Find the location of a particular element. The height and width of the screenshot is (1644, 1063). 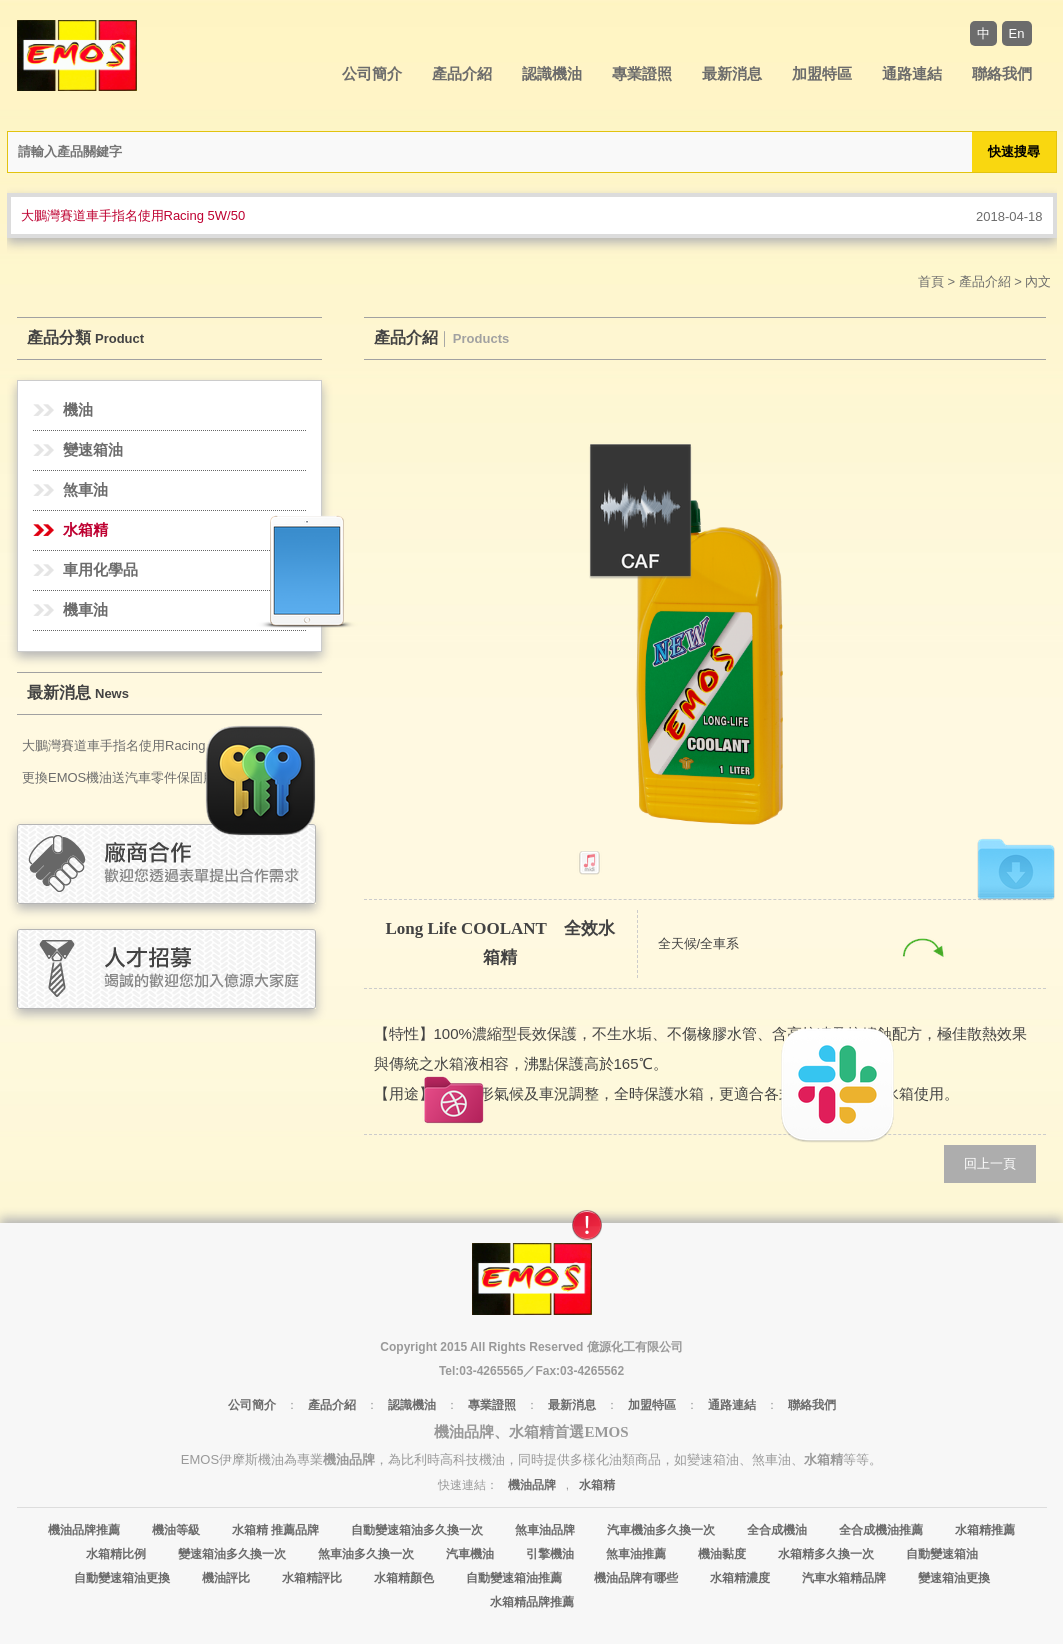

indicates a warning or caution message is located at coordinates (587, 1225).